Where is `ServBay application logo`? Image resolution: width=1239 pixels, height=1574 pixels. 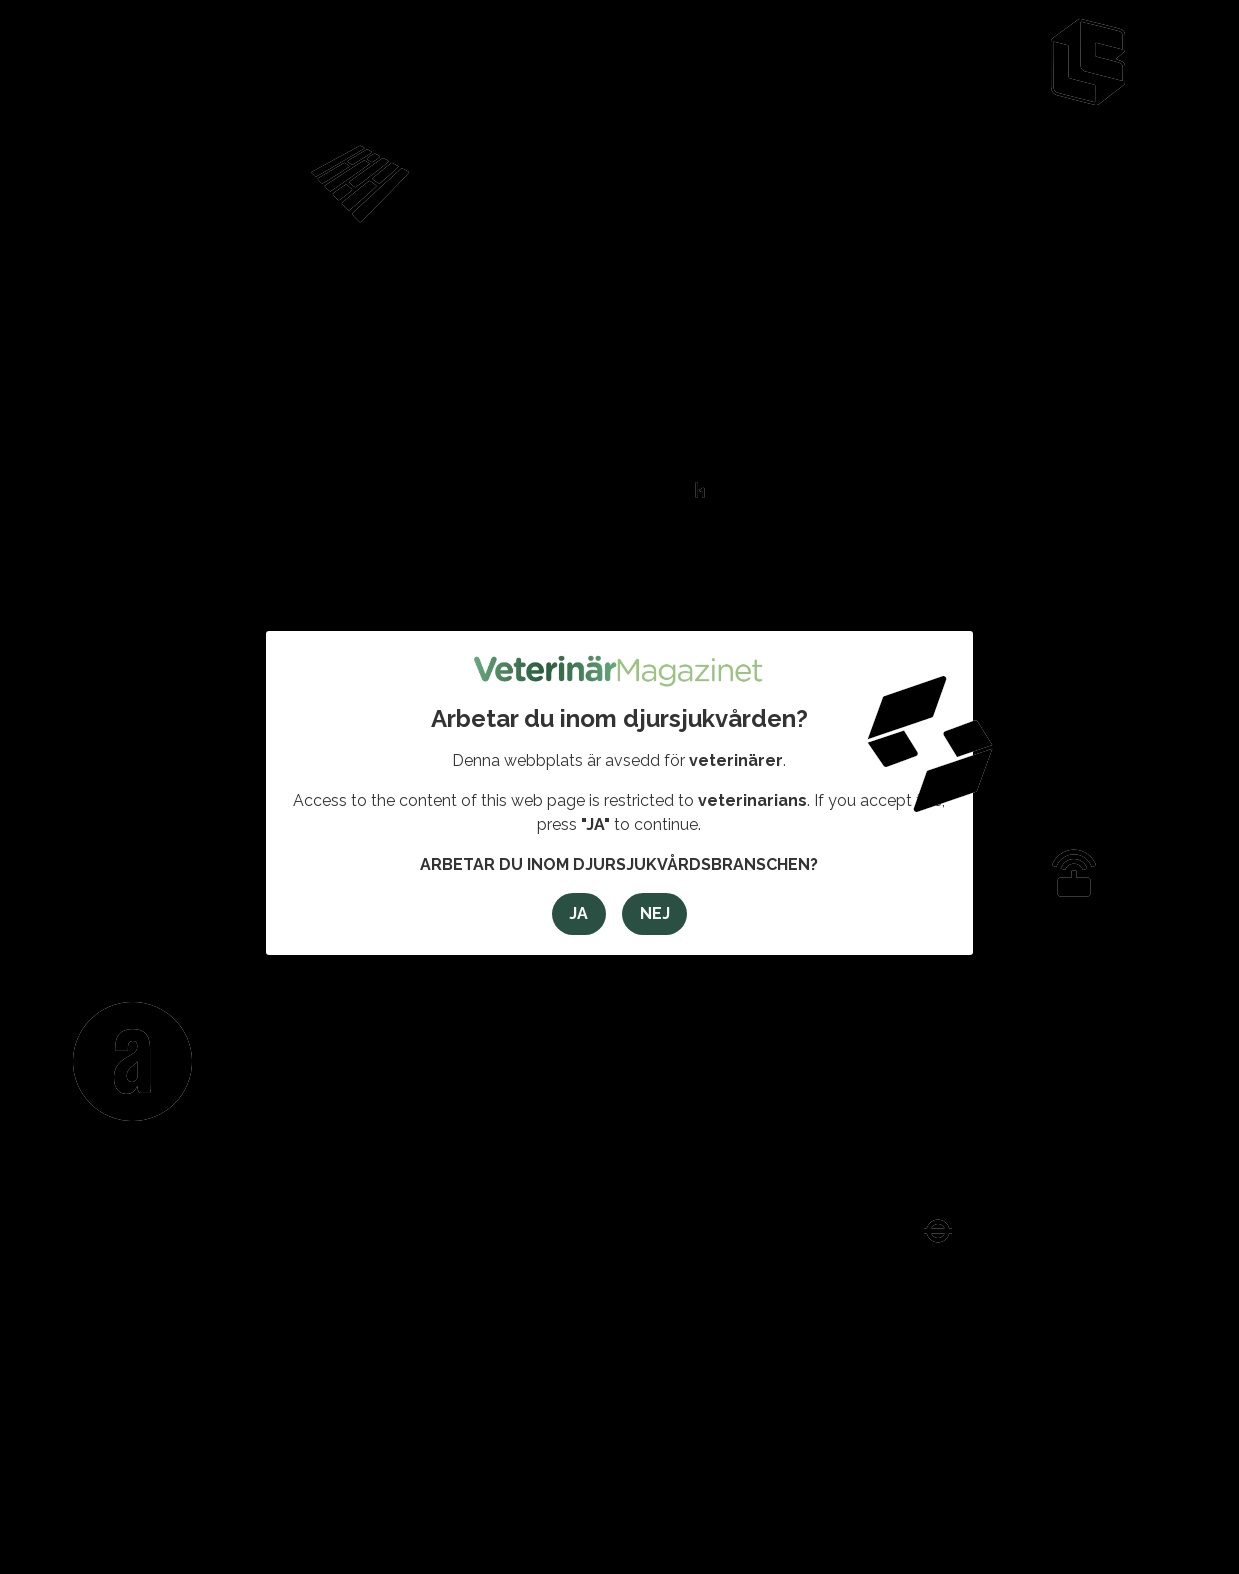
ServBay application logo is located at coordinates (930, 744).